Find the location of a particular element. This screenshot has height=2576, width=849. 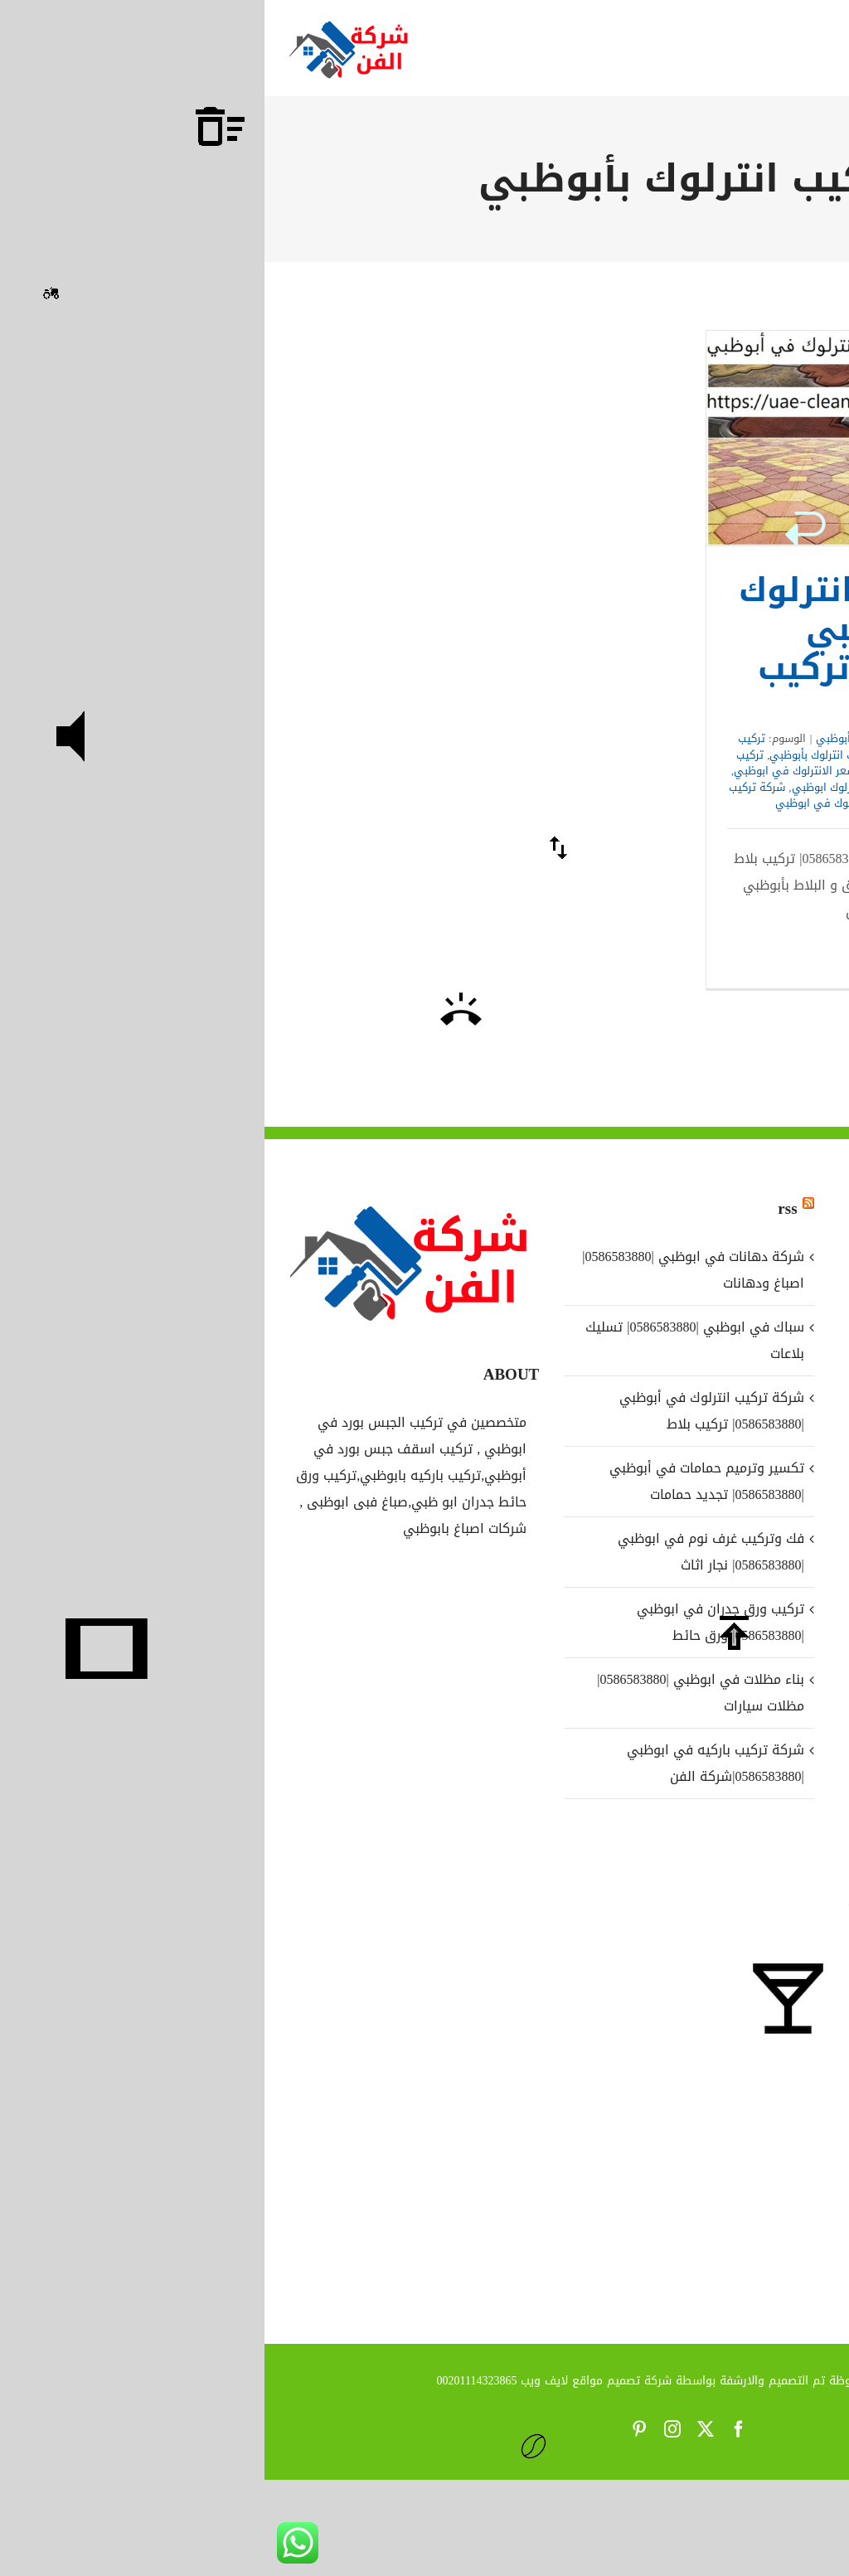

publish or upload content is located at coordinates (734, 1632).